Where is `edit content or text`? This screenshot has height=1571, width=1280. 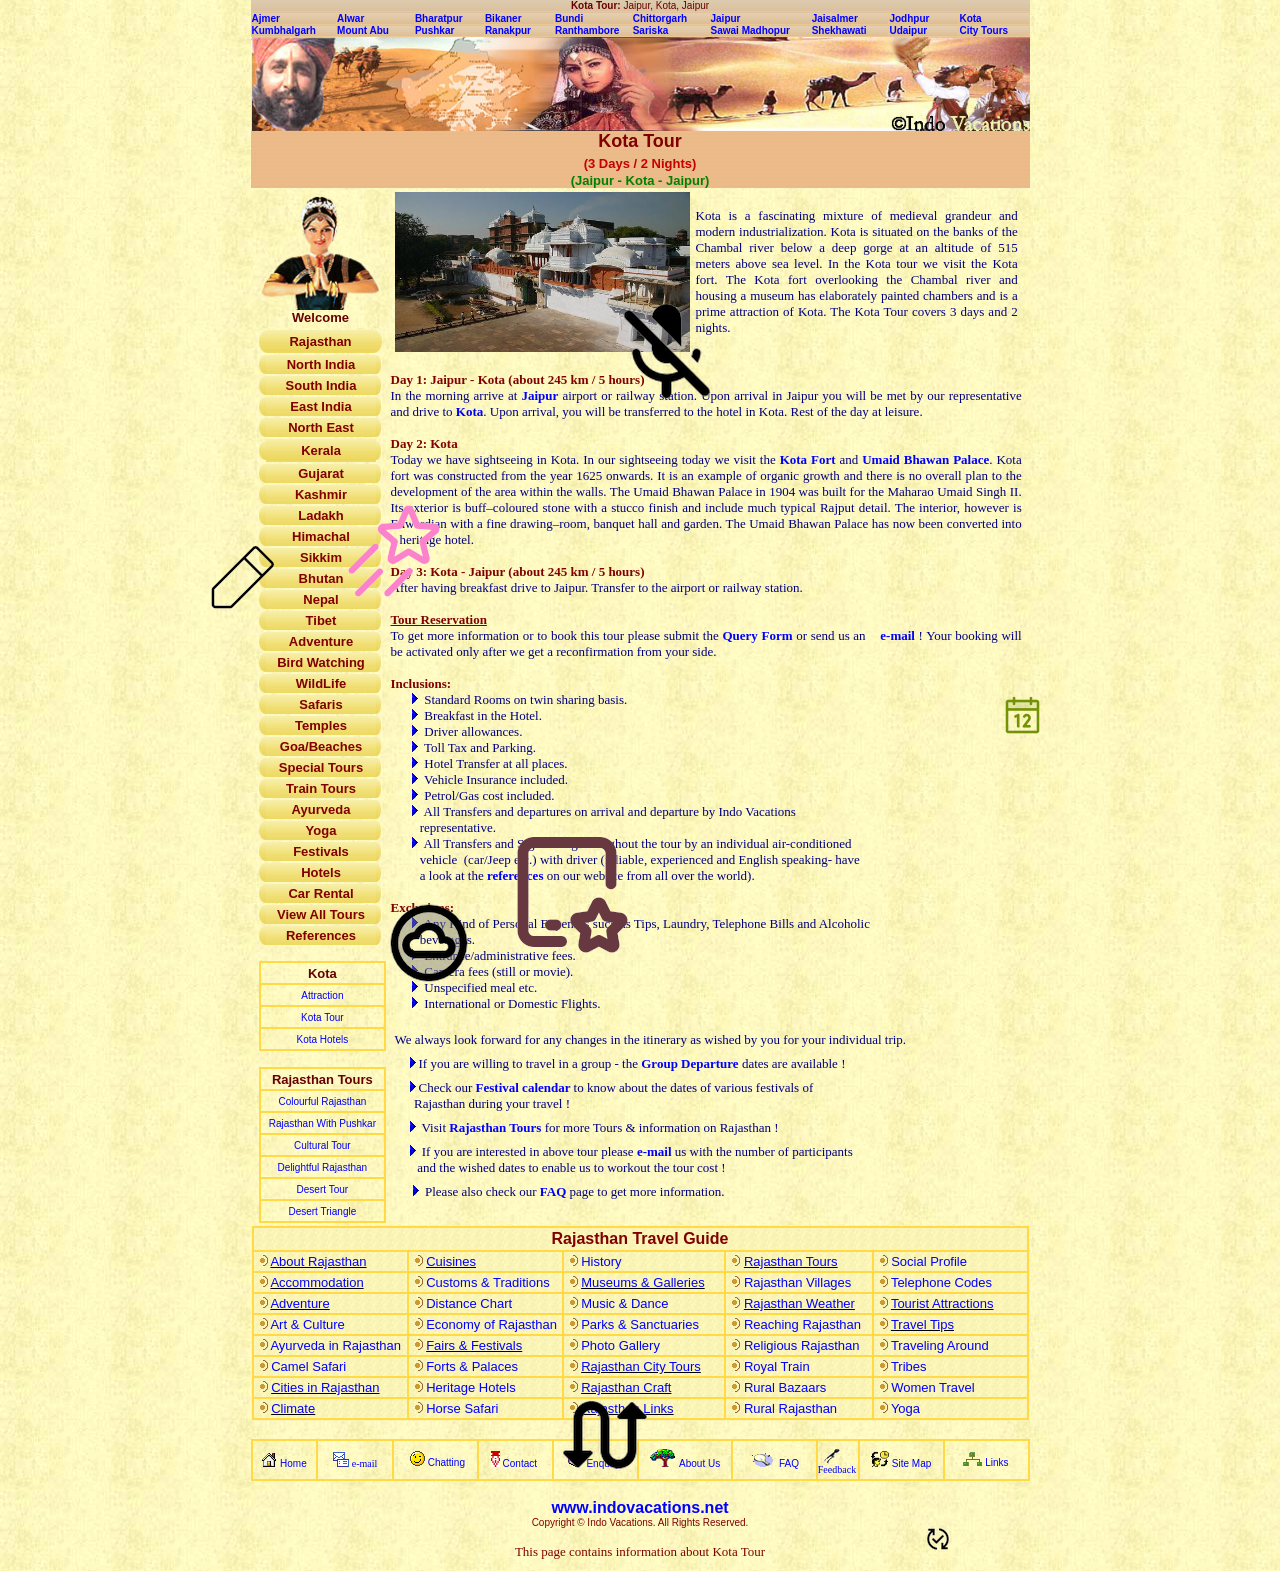 edit content or text is located at coordinates (241, 578).